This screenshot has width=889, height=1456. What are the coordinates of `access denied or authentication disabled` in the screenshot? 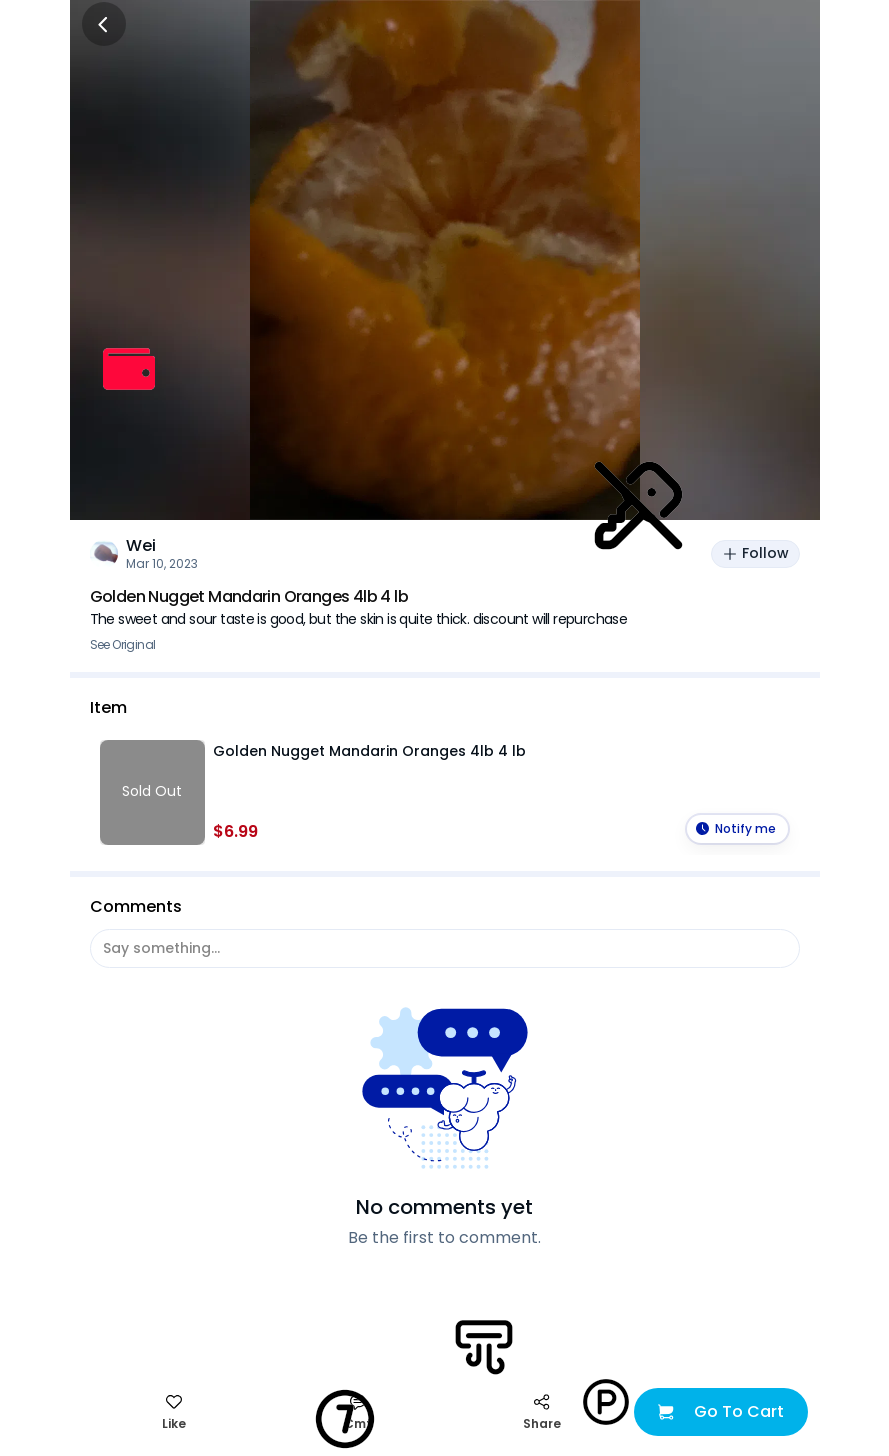 It's located at (638, 505).